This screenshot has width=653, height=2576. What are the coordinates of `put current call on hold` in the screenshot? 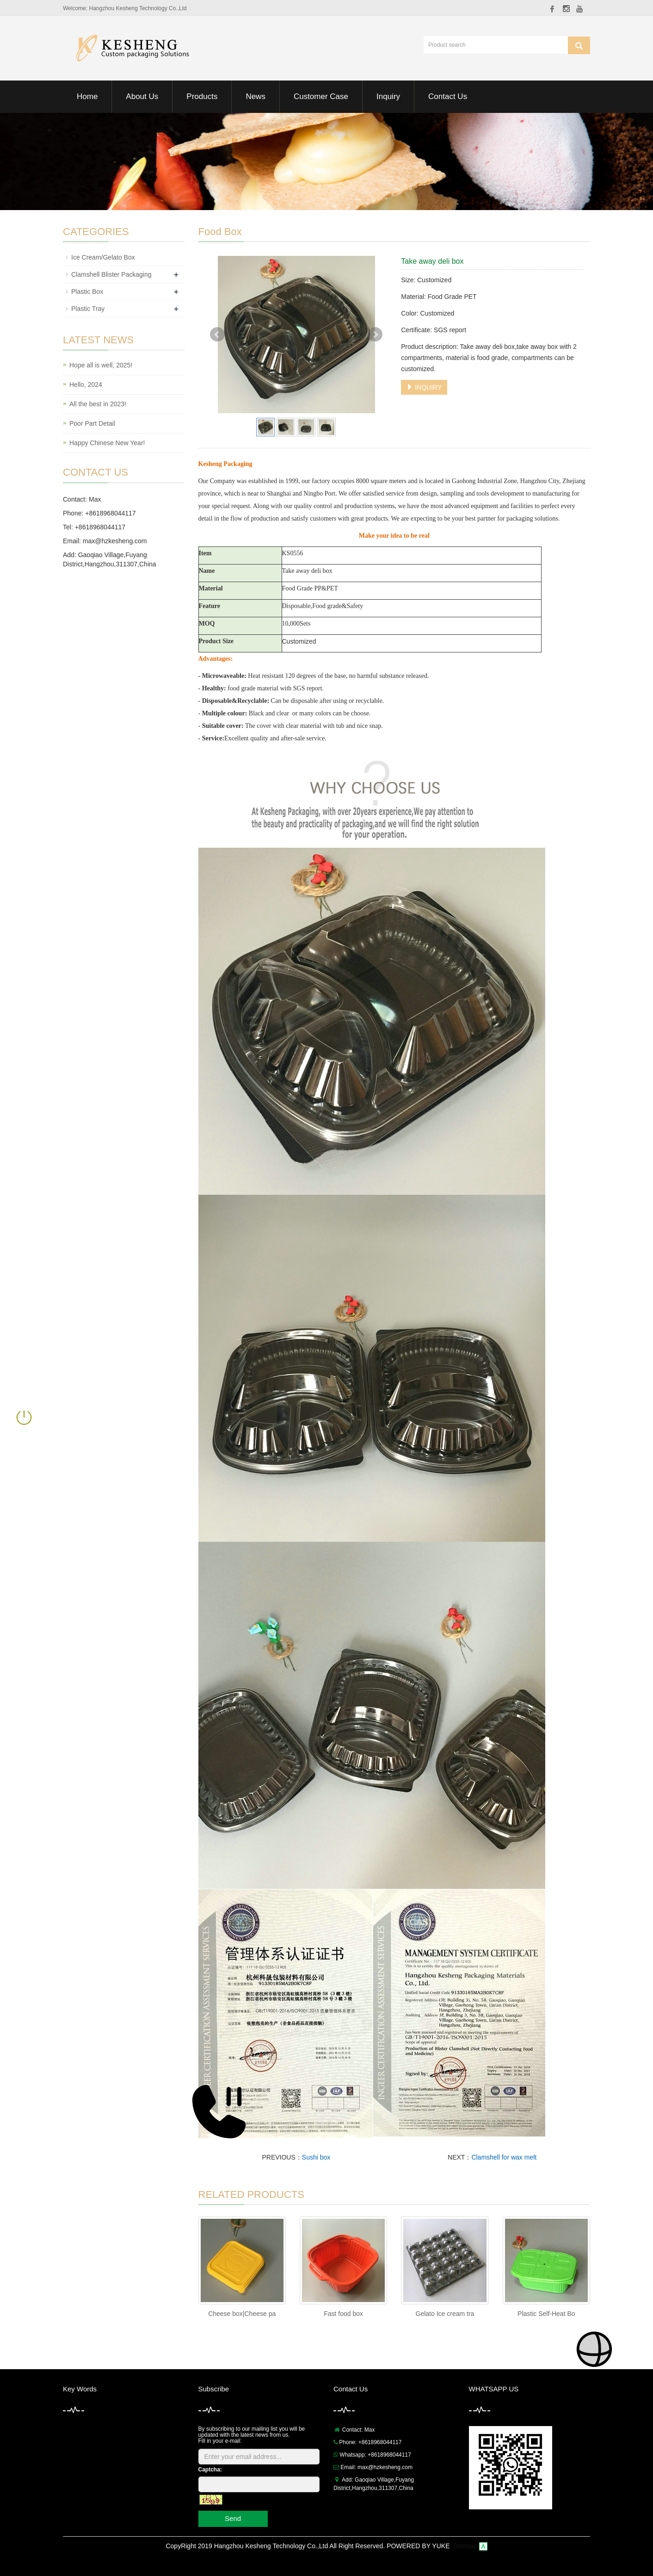 It's located at (220, 2110).